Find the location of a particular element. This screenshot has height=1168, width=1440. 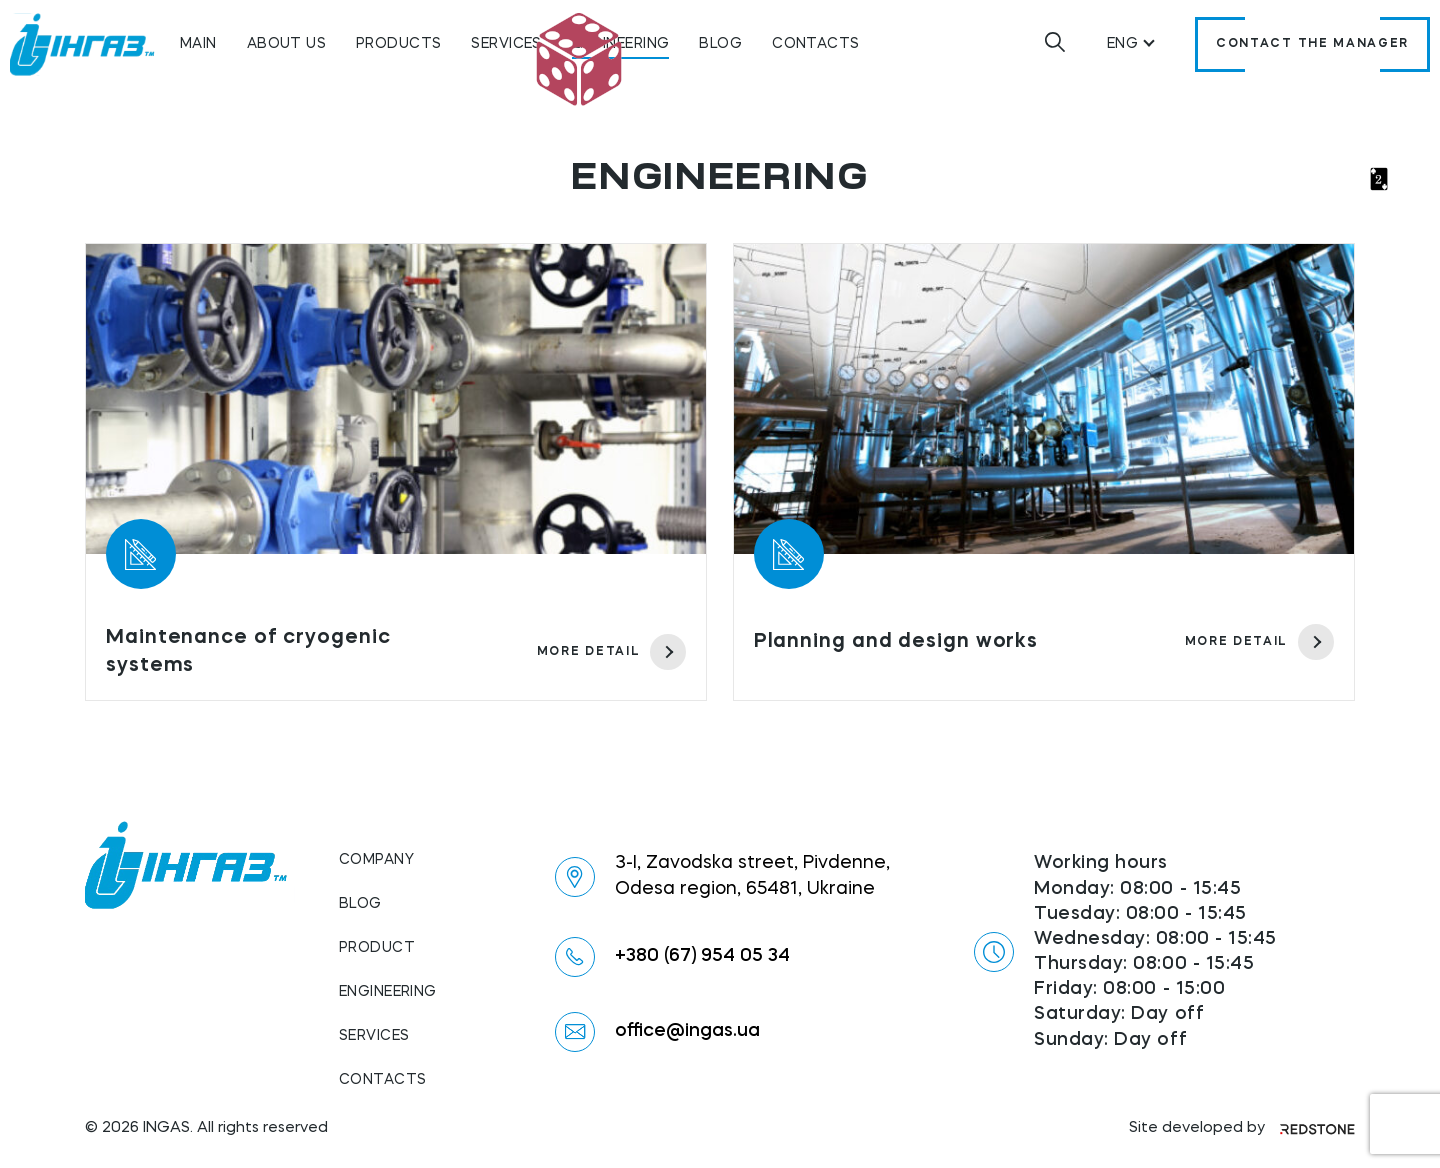

two of spades playing card is located at coordinates (1379, 179).